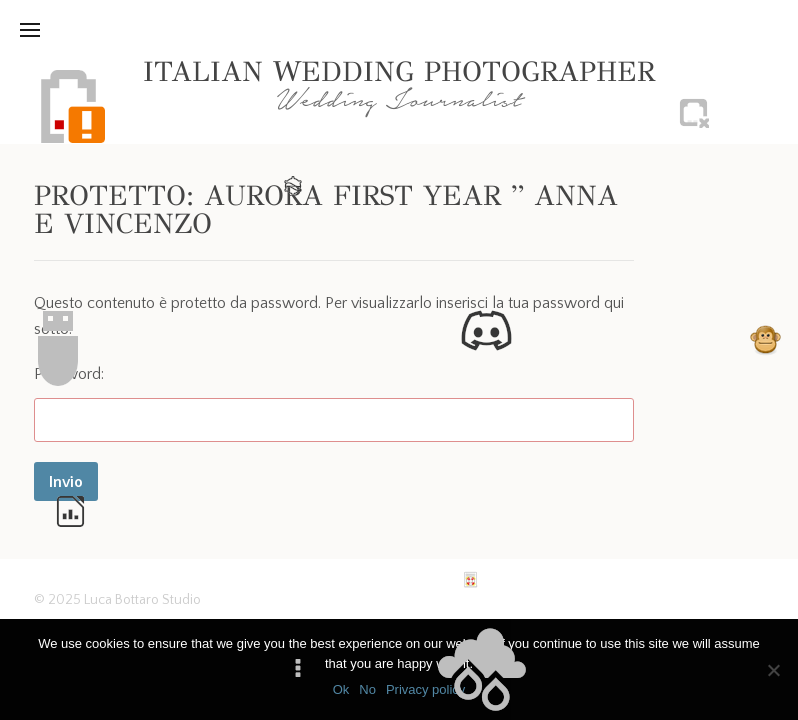  What do you see at coordinates (70, 511) in the screenshot?
I see `open LibreOffice Calc spreadsheet application` at bounding box center [70, 511].